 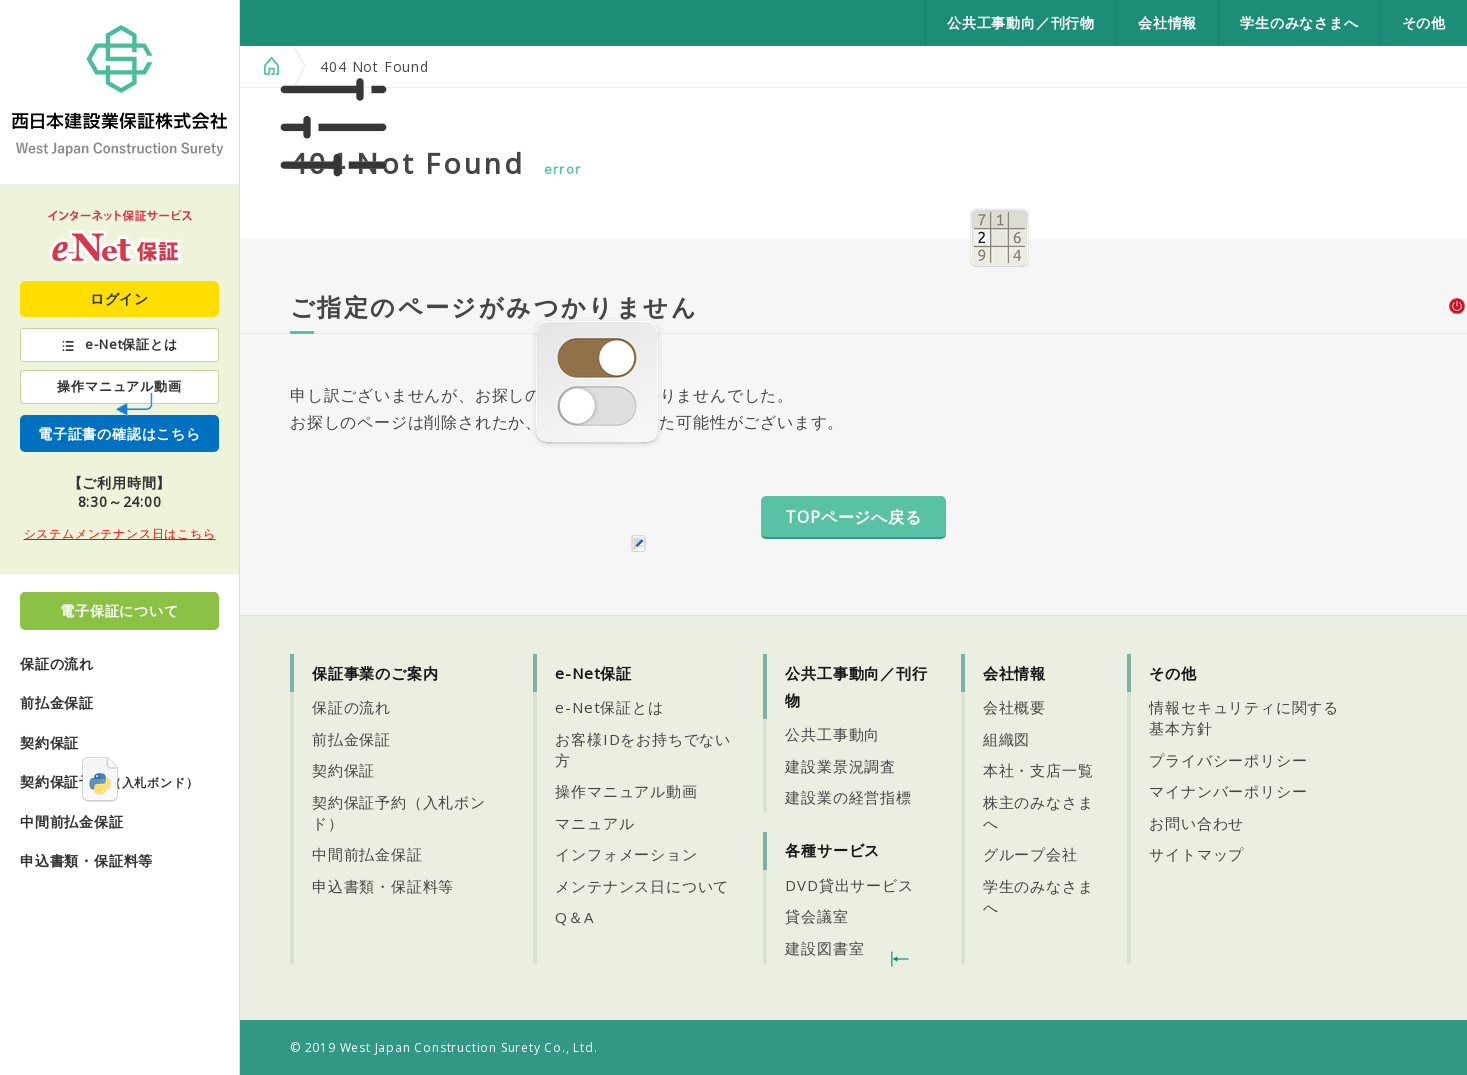 What do you see at coordinates (999, 237) in the screenshot?
I see `open sudoku puzzle game` at bounding box center [999, 237].